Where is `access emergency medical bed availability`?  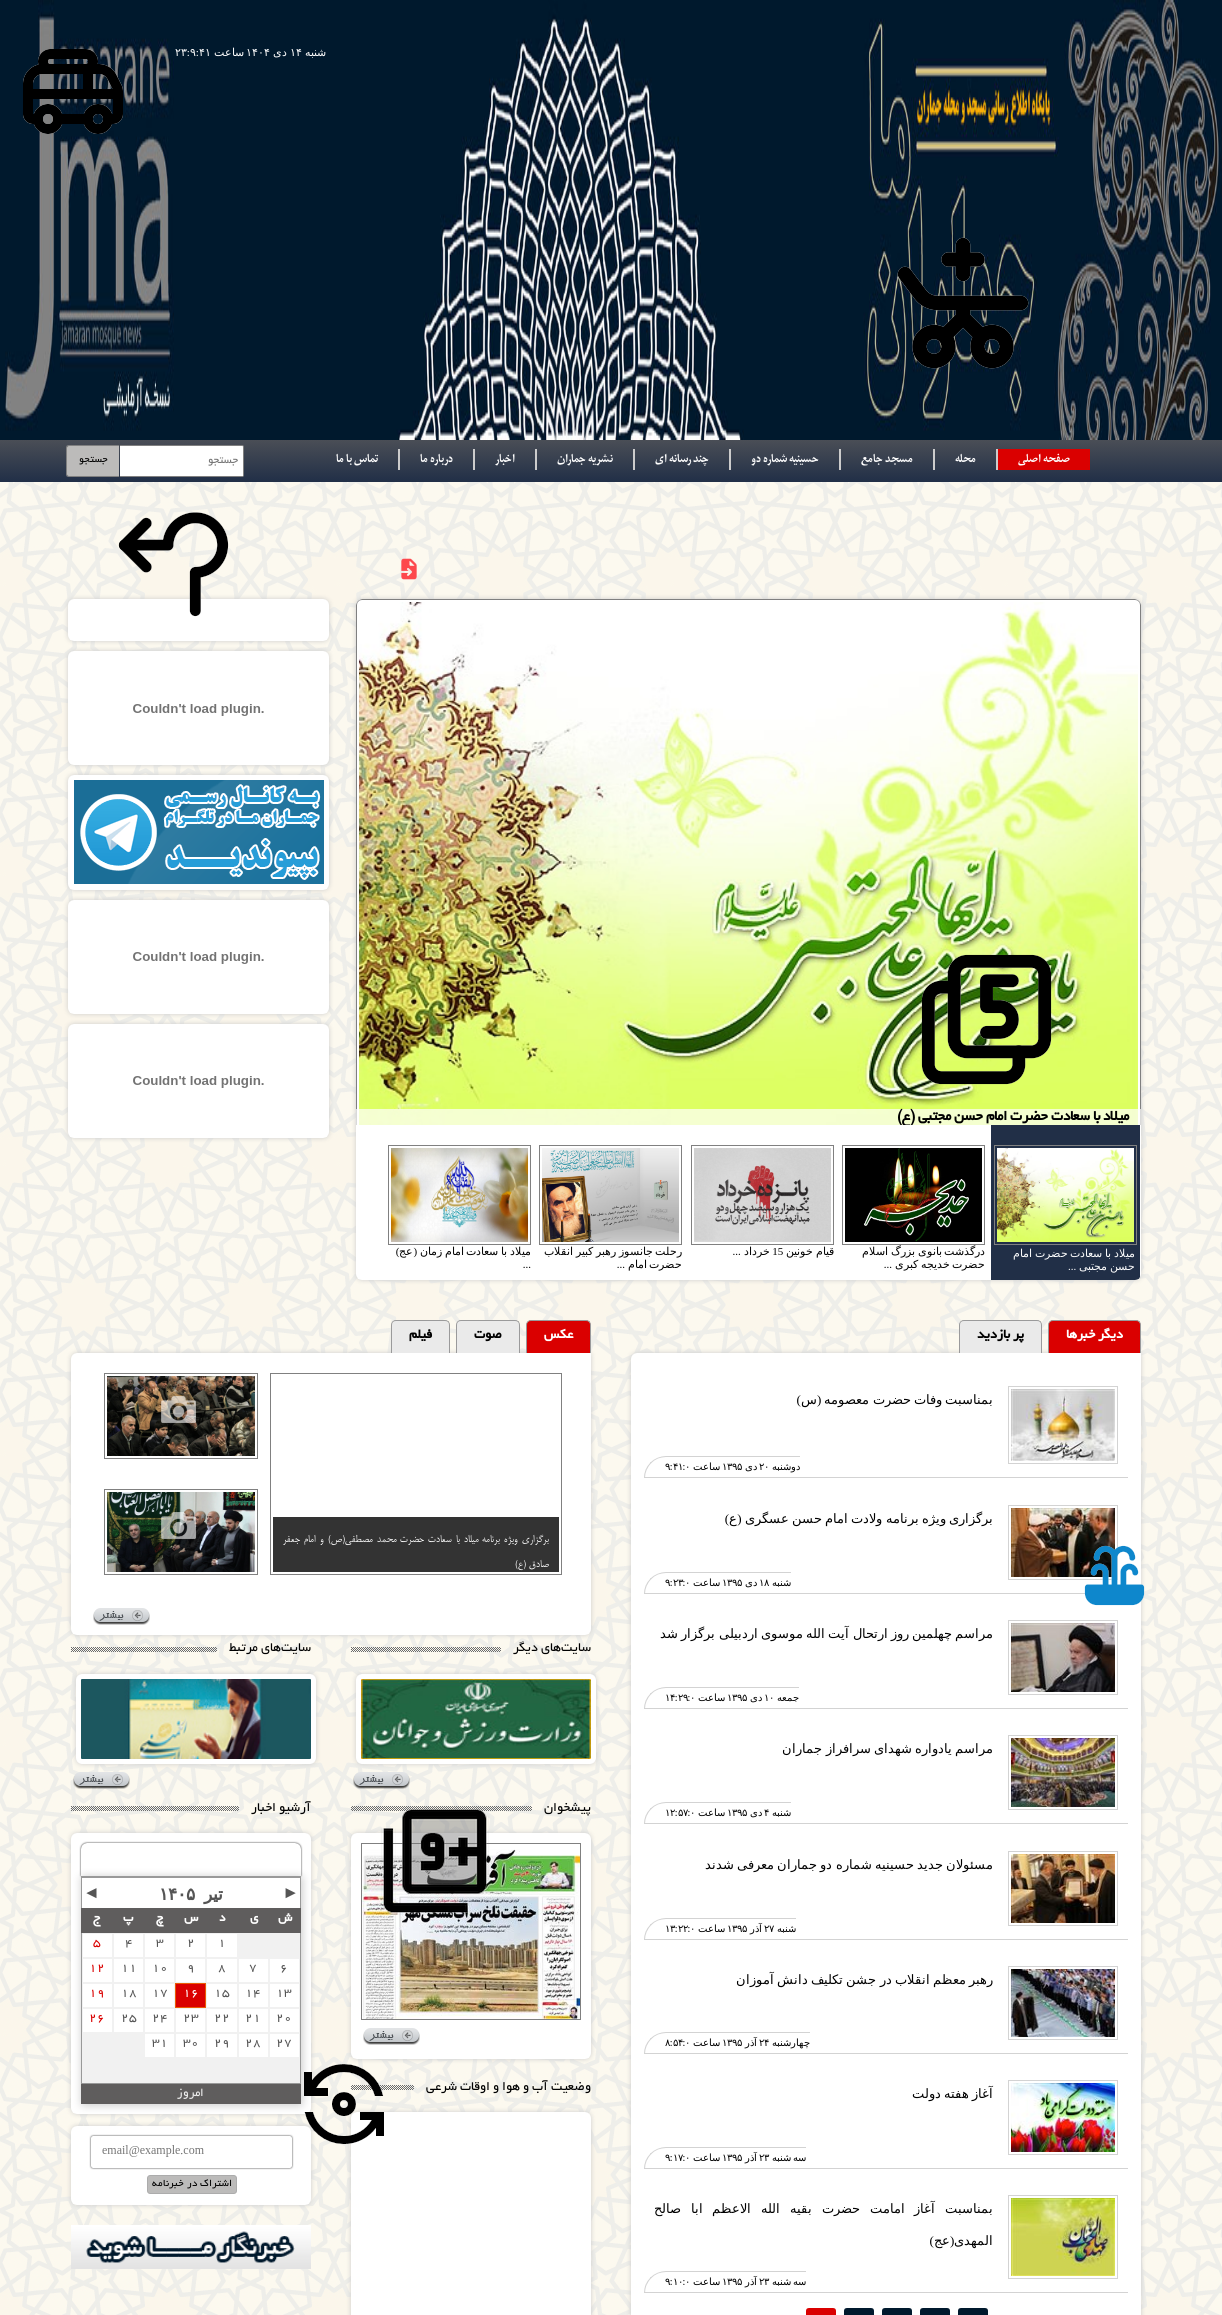
access emergency medical bed availability is located at coordinates (963, 303).